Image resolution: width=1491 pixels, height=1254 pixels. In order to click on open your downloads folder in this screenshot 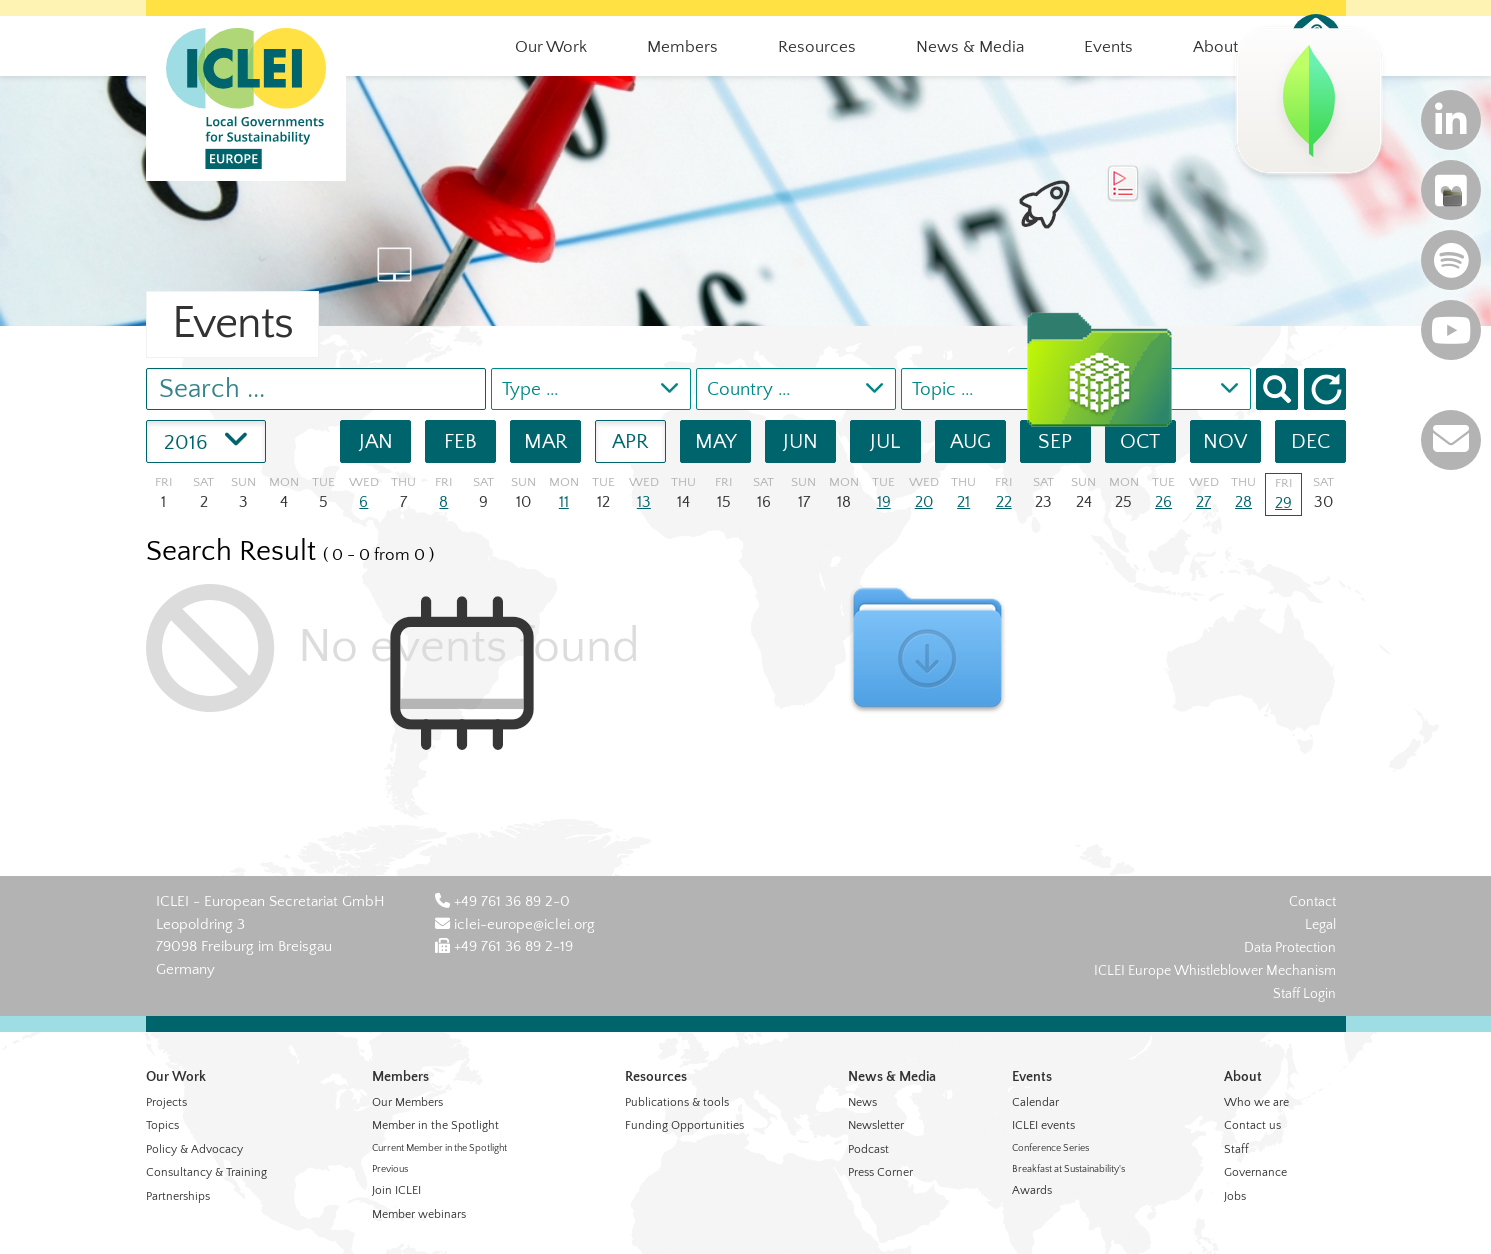, I will do `click(927, 647)`.